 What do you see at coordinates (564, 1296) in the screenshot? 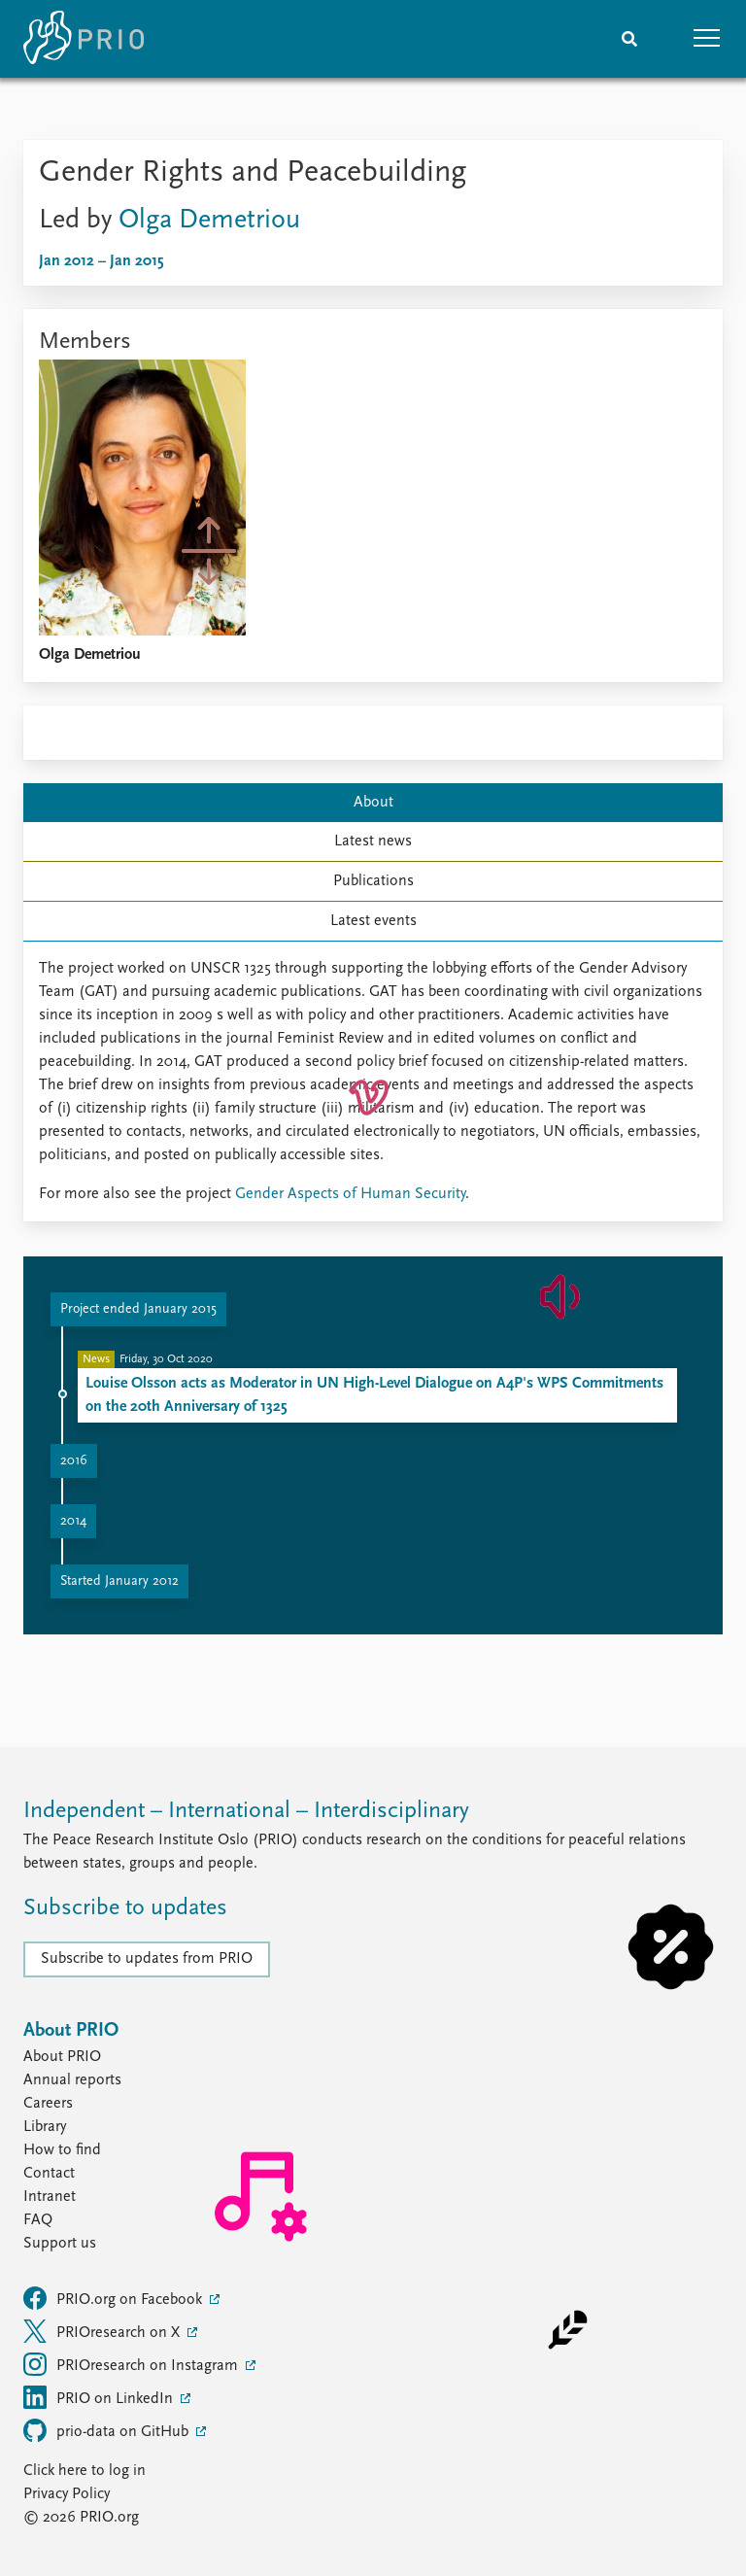
I see `adjust audio volume level` at bounding box center [564, 1296].